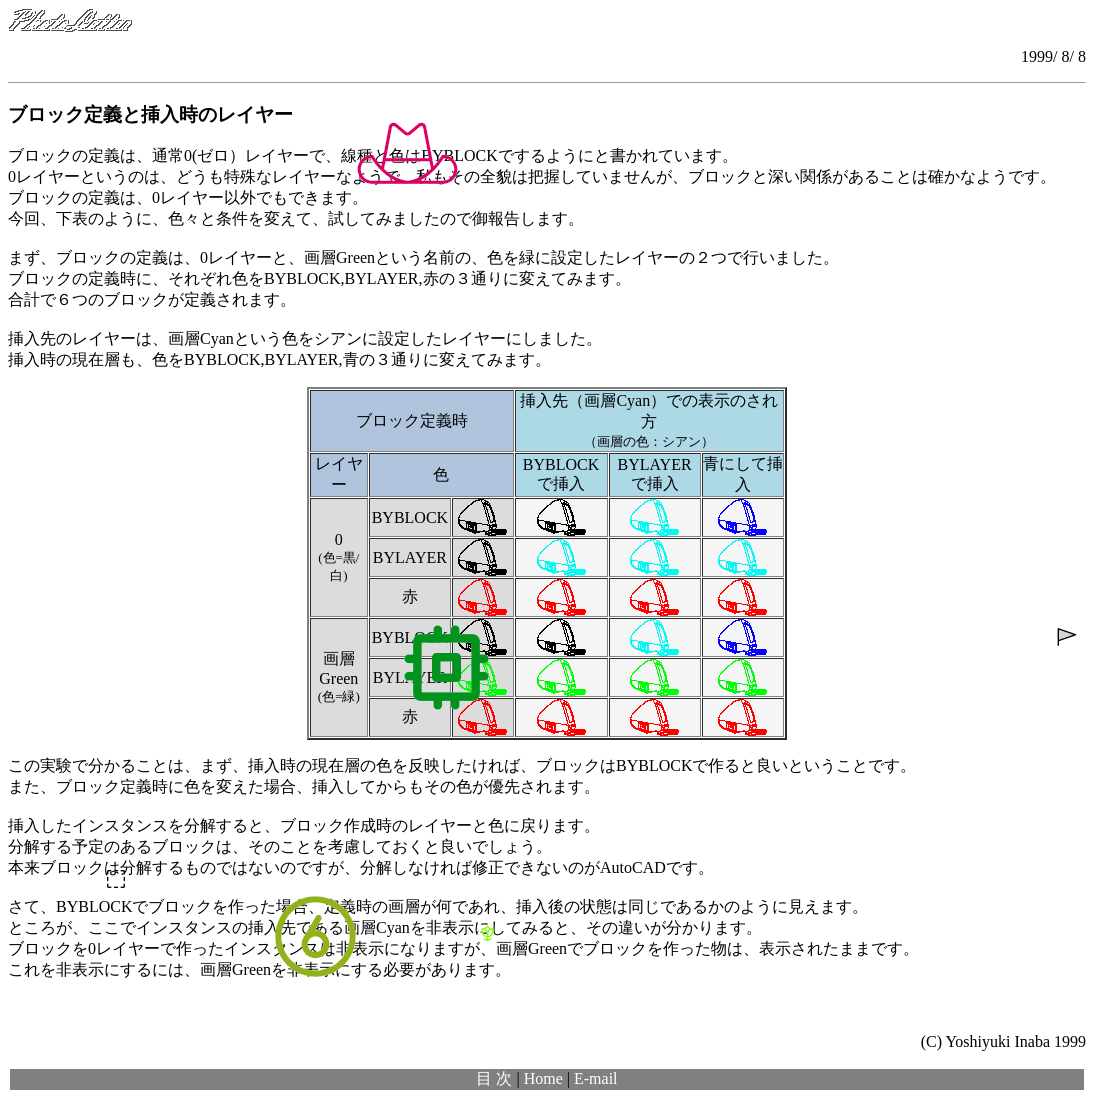 This screenshot has width=1094, height=1100. What do you see at coordinates (315, 936) in the screenshot?
I see `indicates step six in a multi-step process` at bounding box center [315, 936].